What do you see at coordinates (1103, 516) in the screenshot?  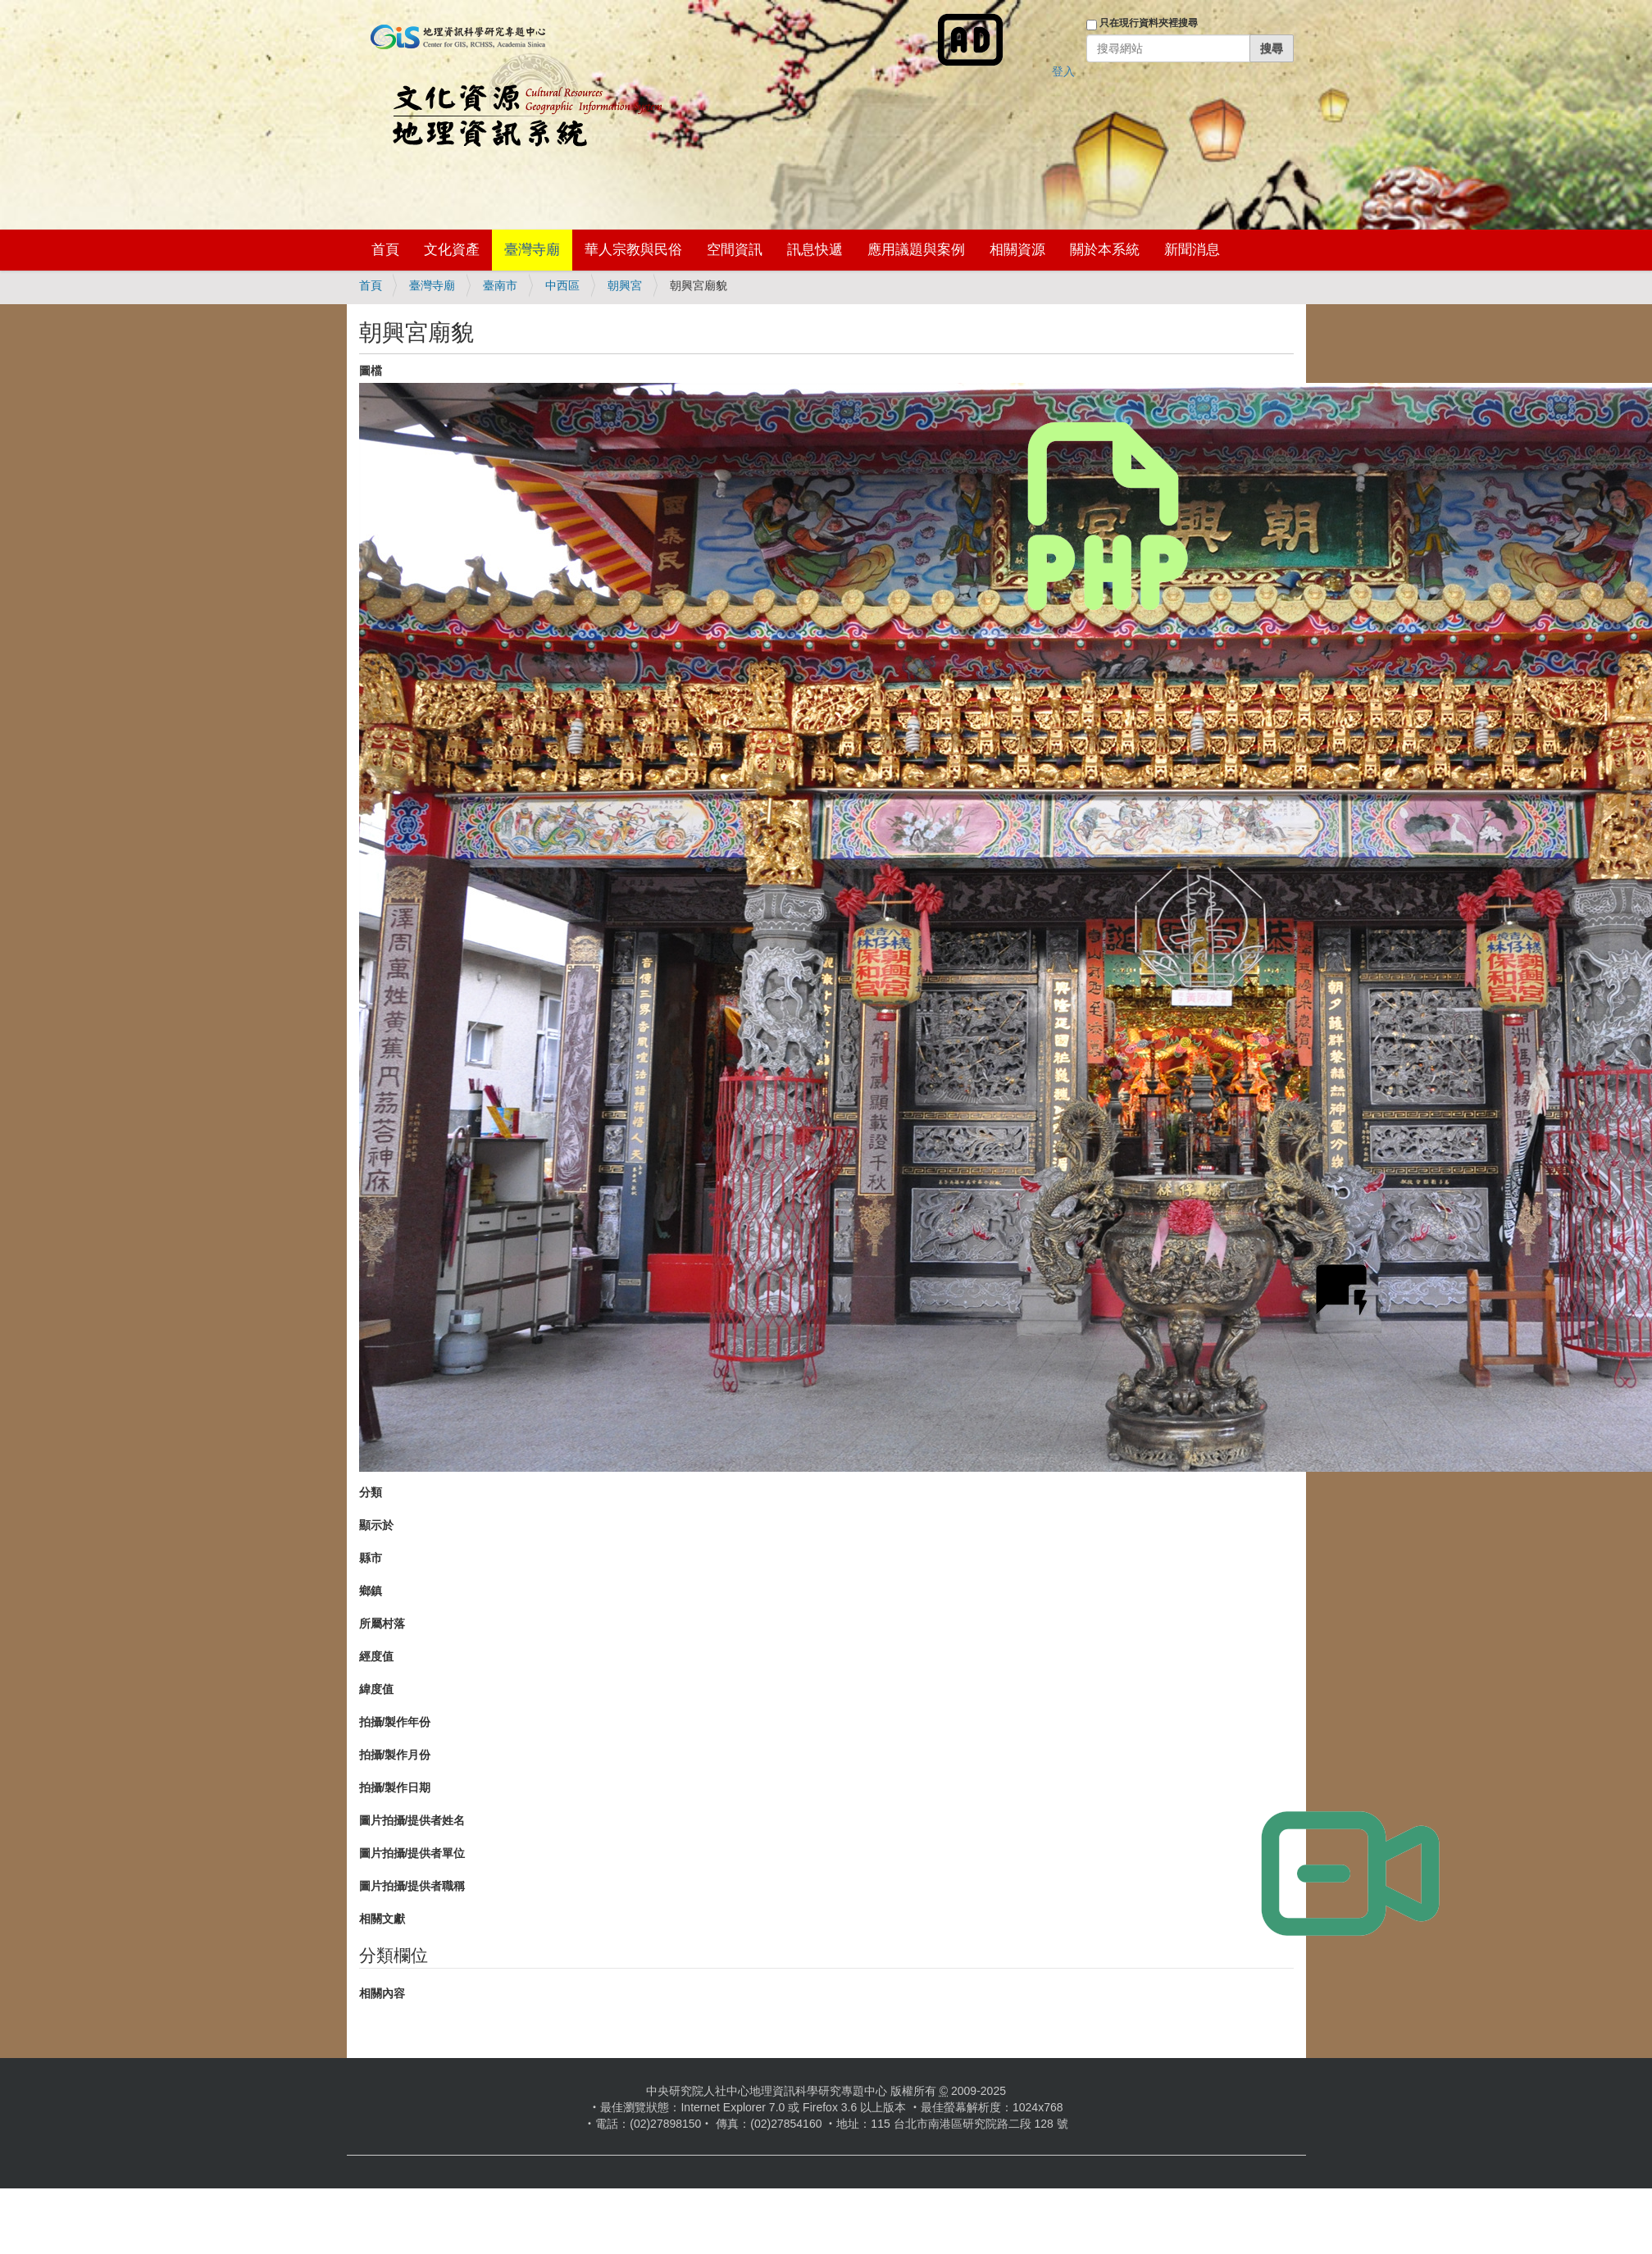 I see `indicates a PHP file type` at bounding box center [1103, 516].